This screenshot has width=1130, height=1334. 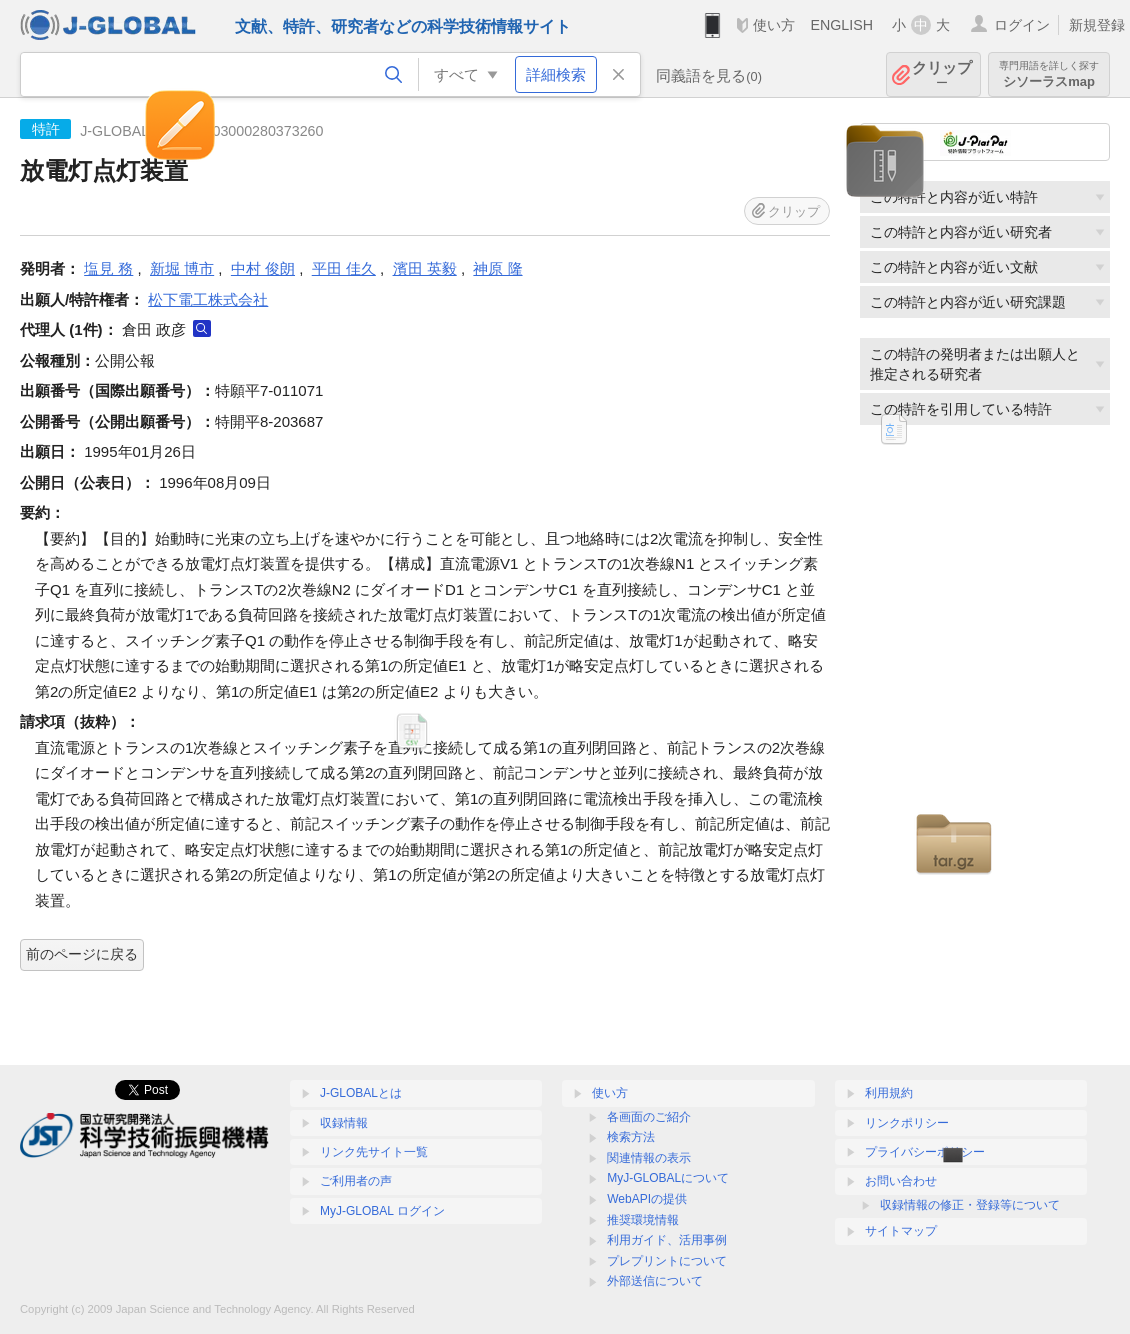 What do you see at coordinates (894, 429) in the screenshot?
I see `open a Hangul Word Processor (.hwp) document` at bounding box center [894, 429].